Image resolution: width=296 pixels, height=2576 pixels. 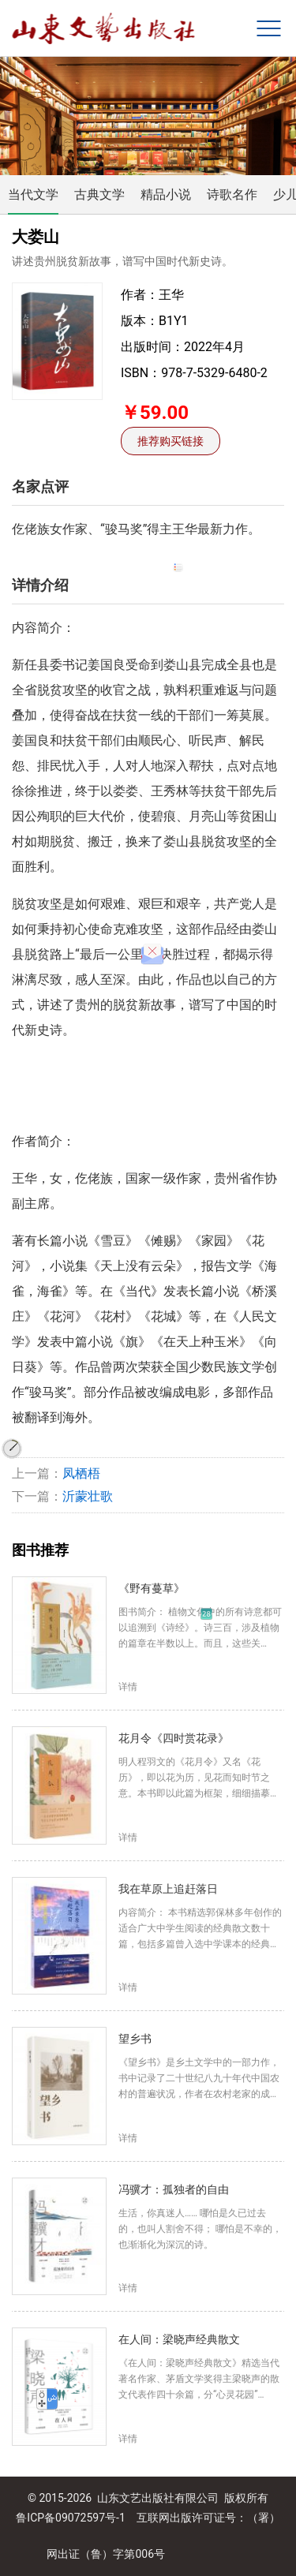 What do you see at coordinates (47, 2398) in the screenshot?
I see `open the GNOME Characters app` at bounding box center [47, 2398].